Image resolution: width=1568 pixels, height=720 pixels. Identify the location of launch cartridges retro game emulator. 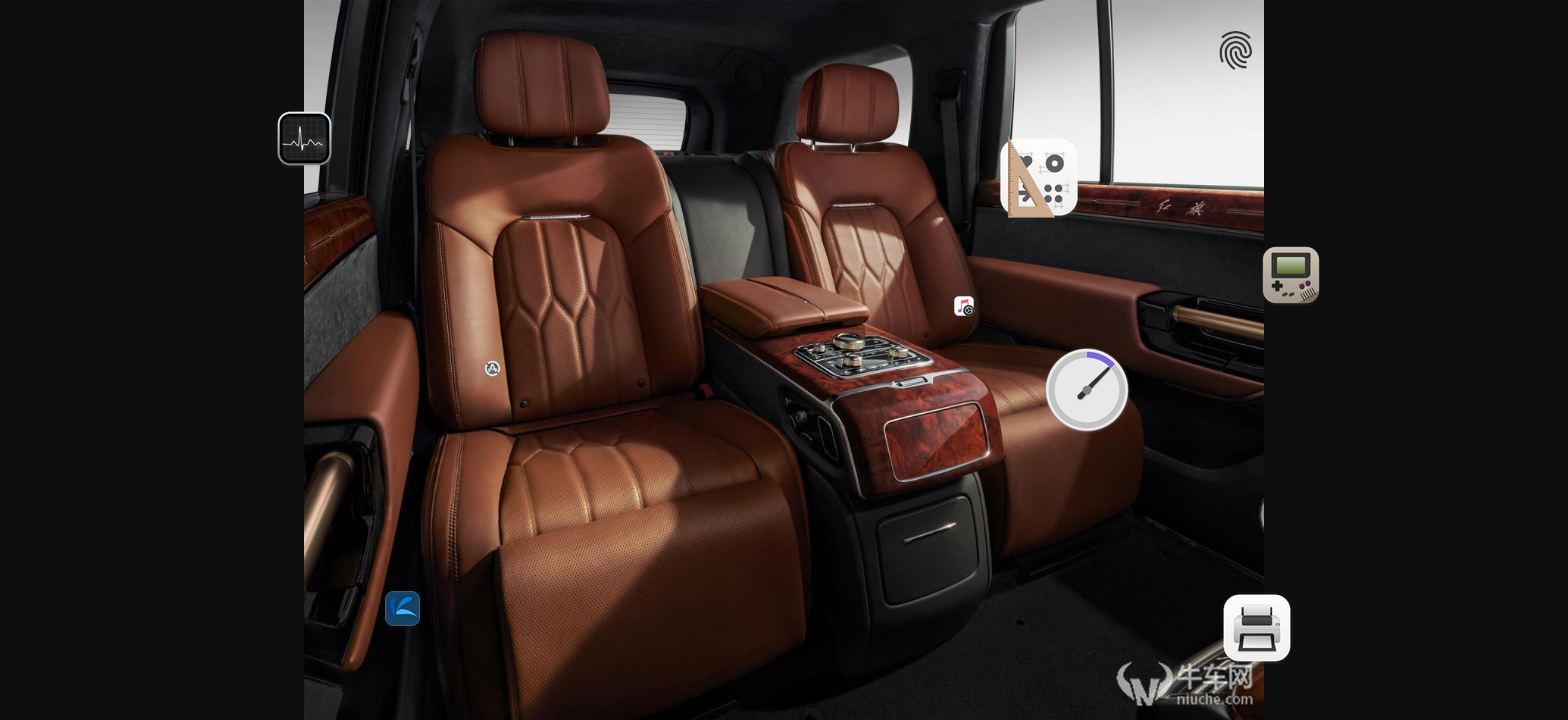
(1291, 275).